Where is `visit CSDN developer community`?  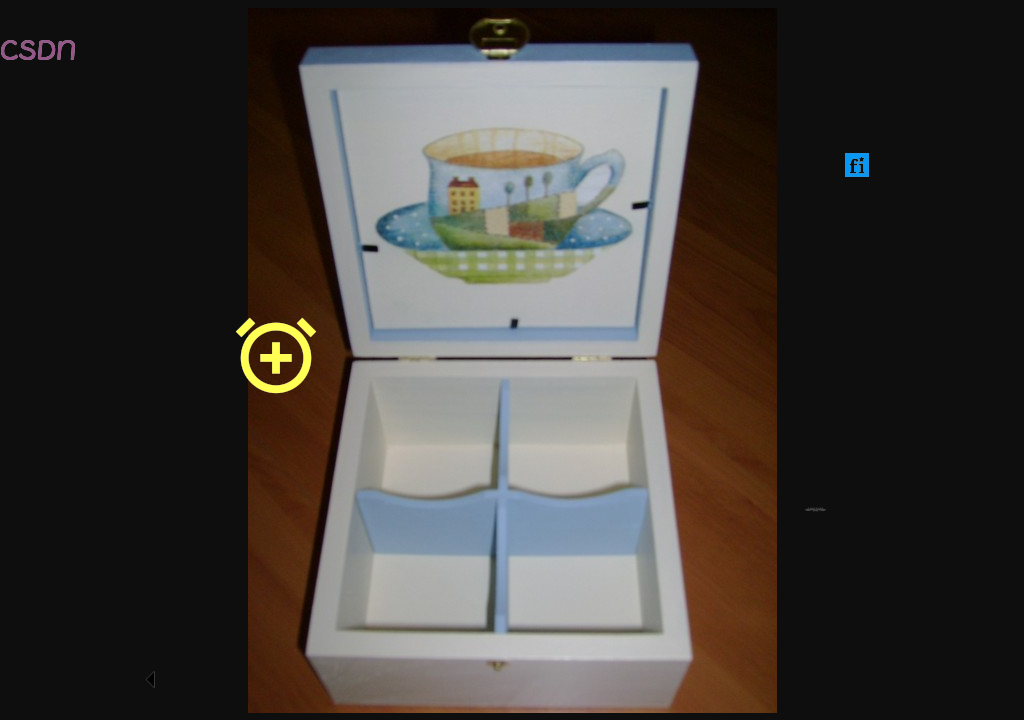 visit CSDN developer community is located at coordinates (38, 50).